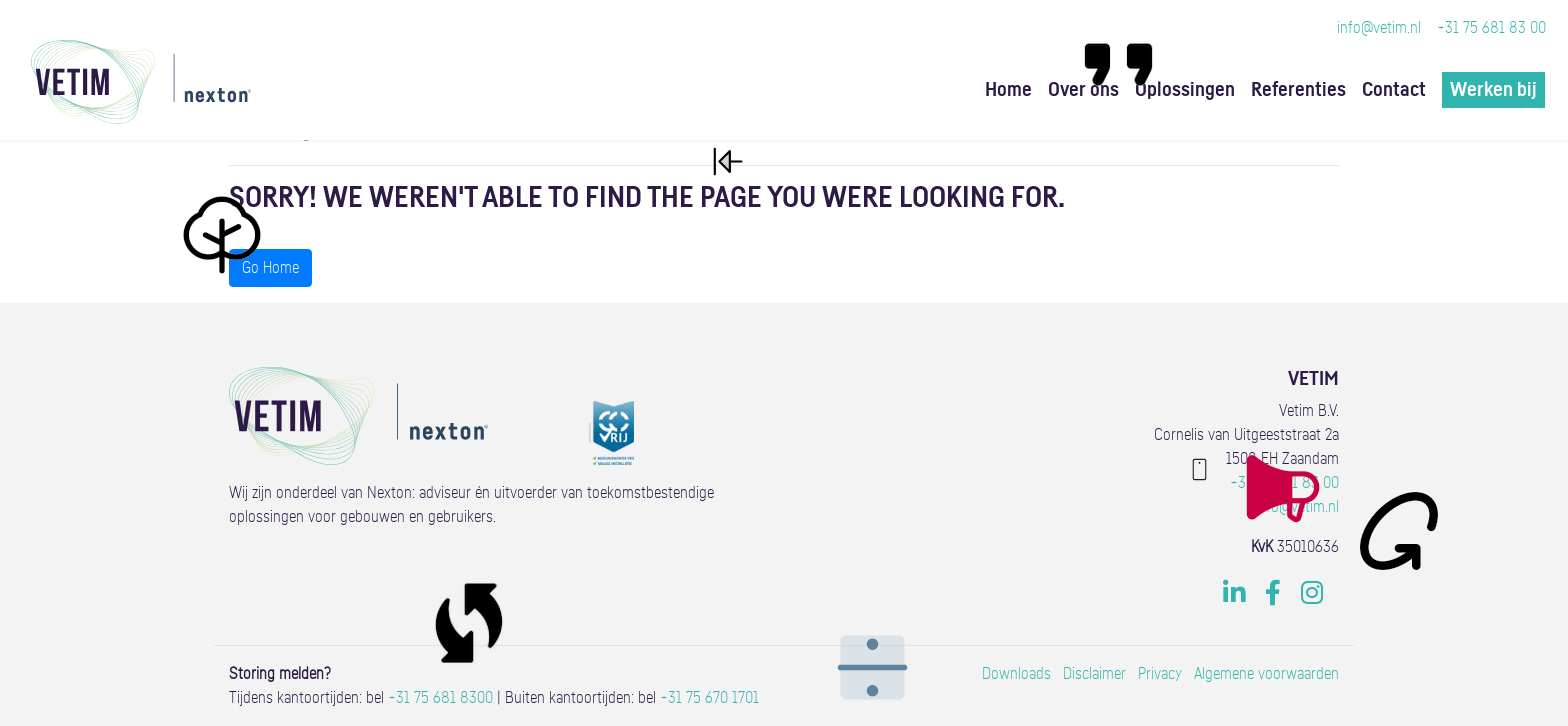 This screenshot has width=1568, height=726. What do you see at coordinates (1118, 64) in the screenshot?
I see `insert a block quote` at bounding box center [1118, 64].